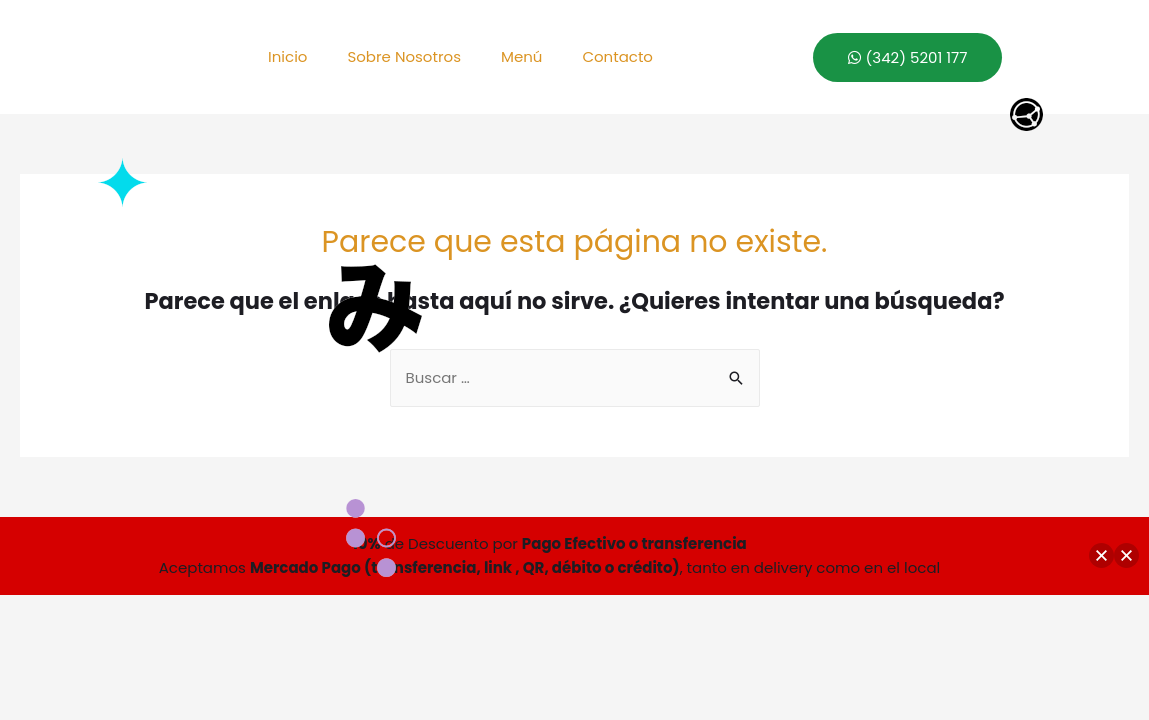  Describe the element at coordinates (122, 182) in the screenshot. I see `open Google Gemini AI assistant` at that location.